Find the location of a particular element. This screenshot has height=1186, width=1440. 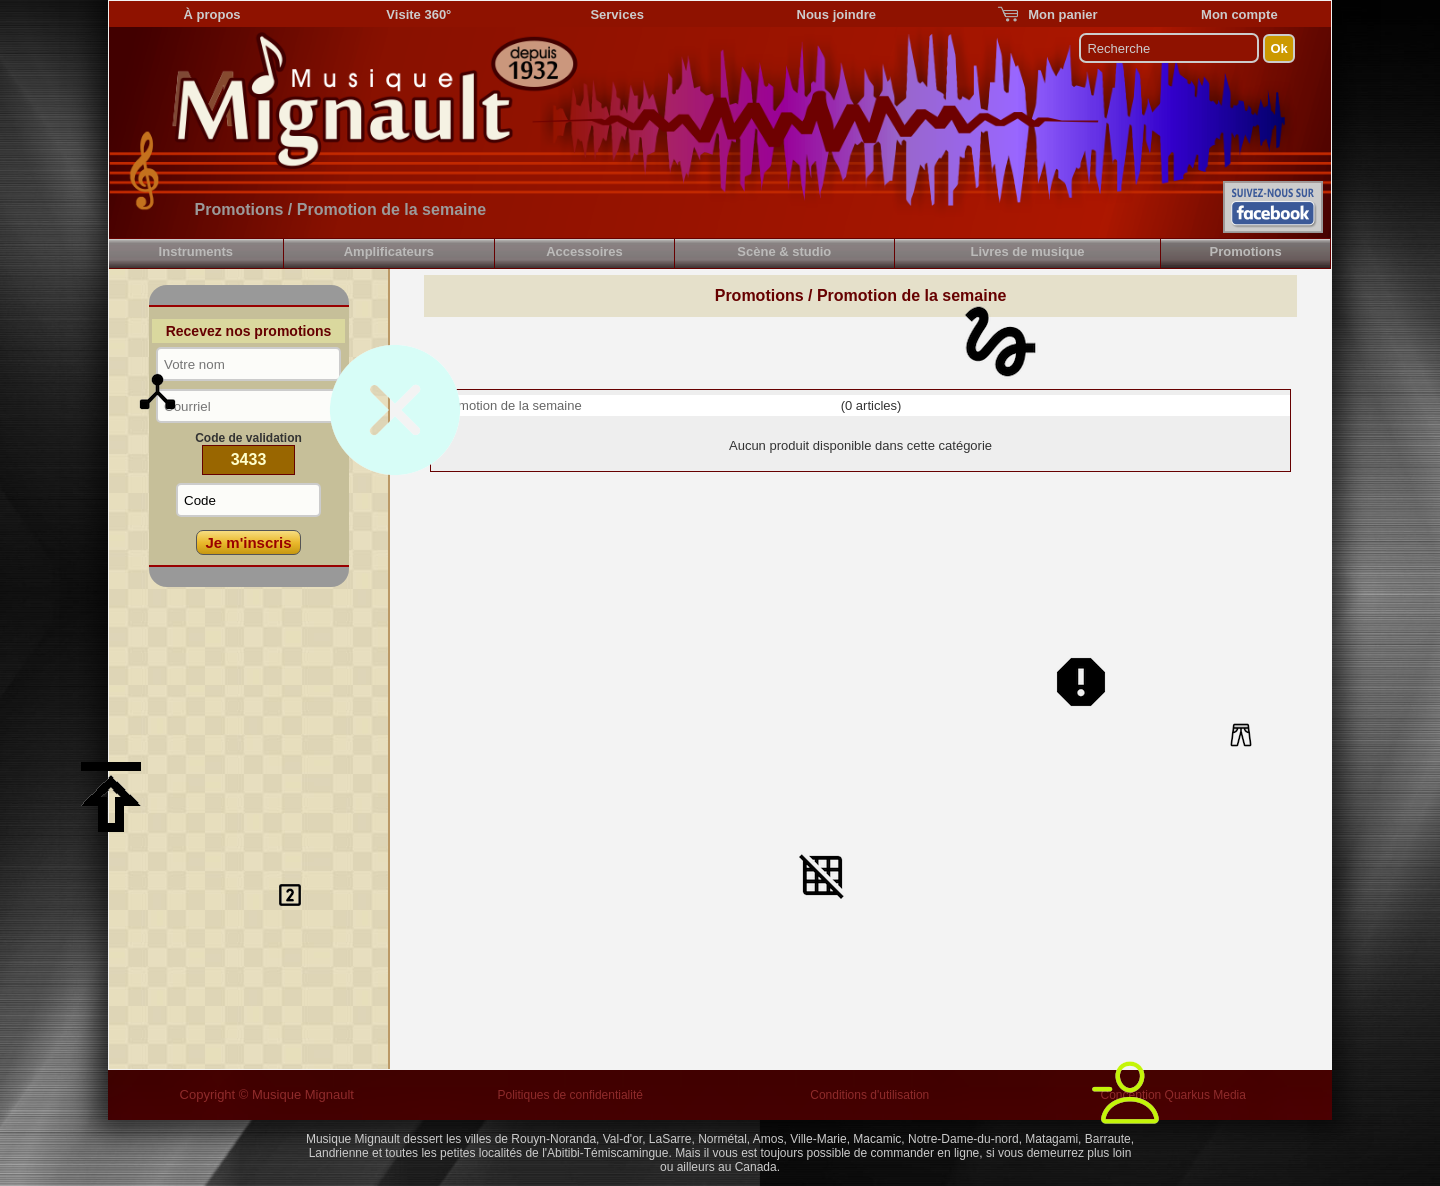

report a problem or violation is located at coordinates (1081, 682).